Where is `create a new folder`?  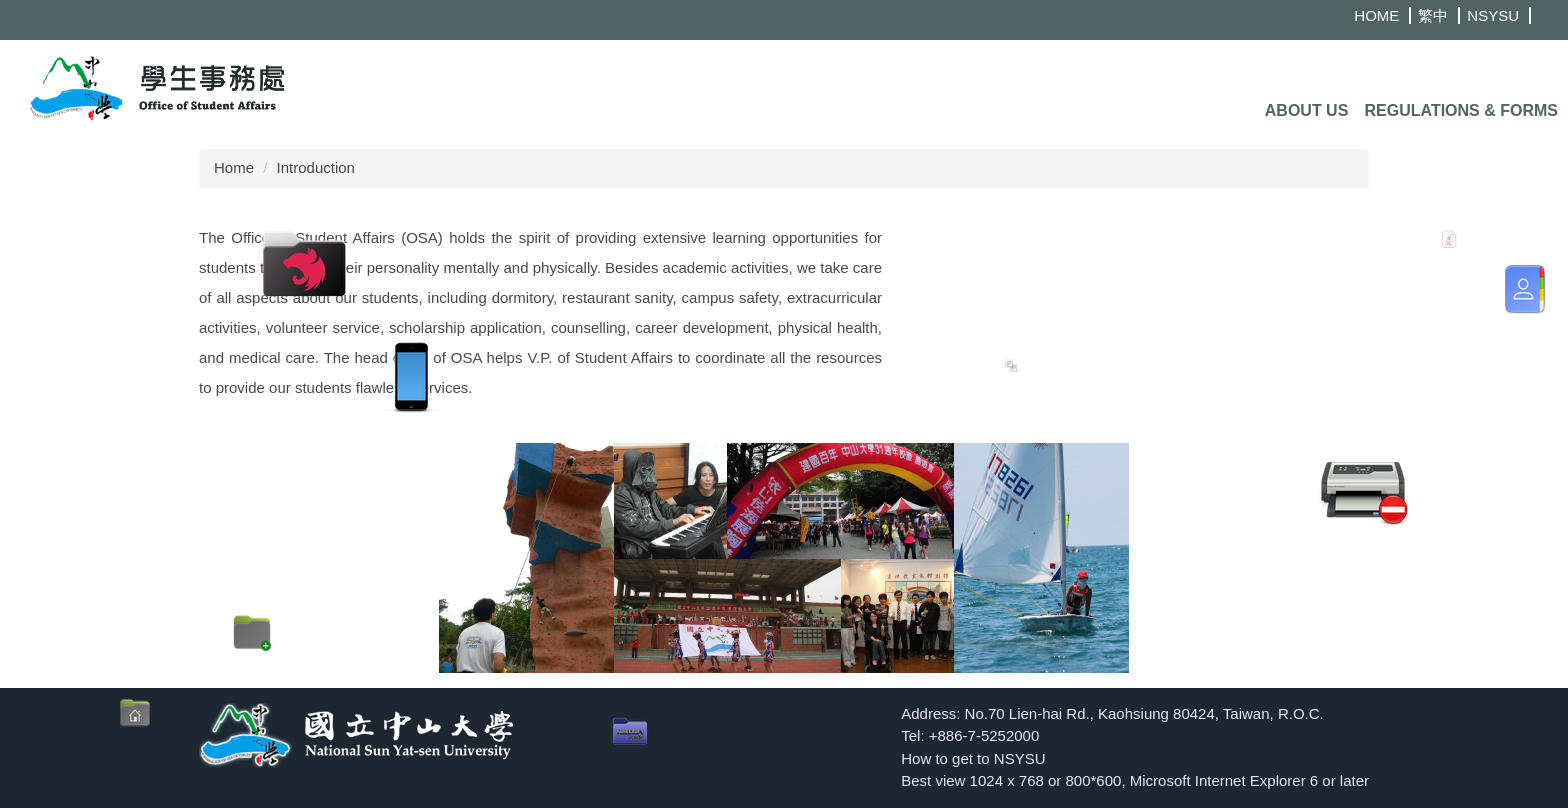 create a new folder is located at coordinates (252, 632).